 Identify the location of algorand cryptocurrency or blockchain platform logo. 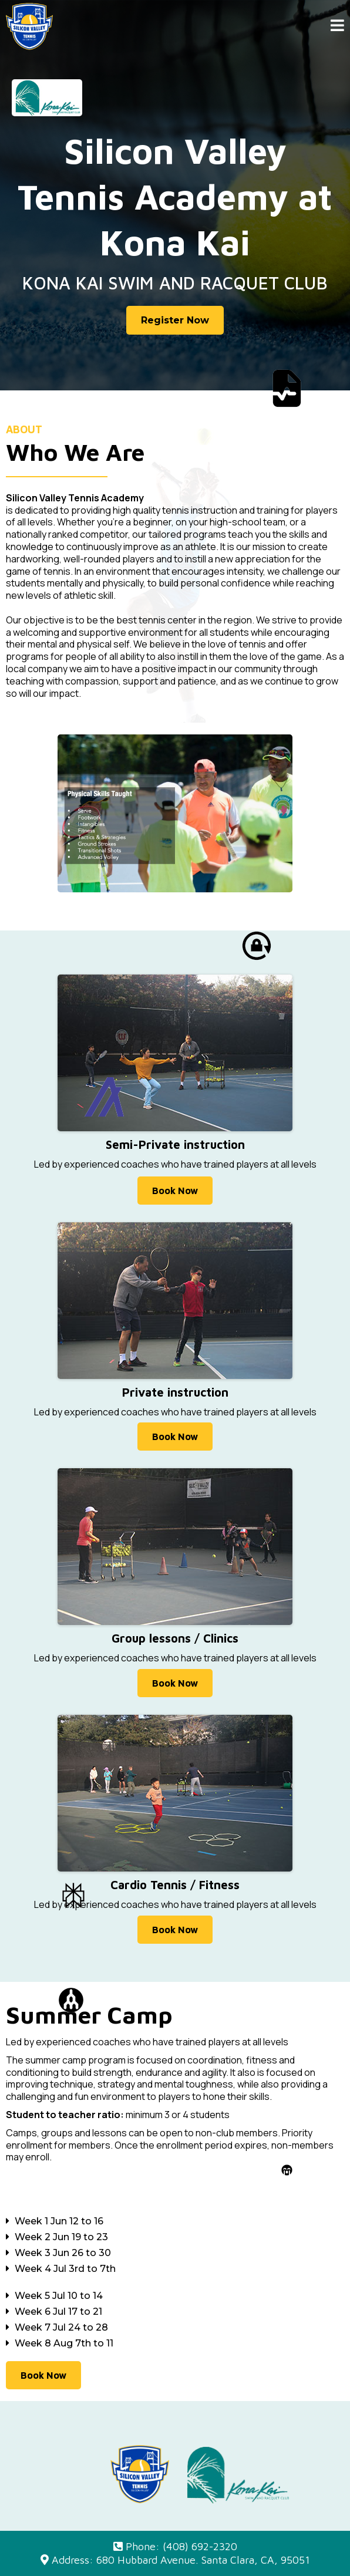
(104, 1097).